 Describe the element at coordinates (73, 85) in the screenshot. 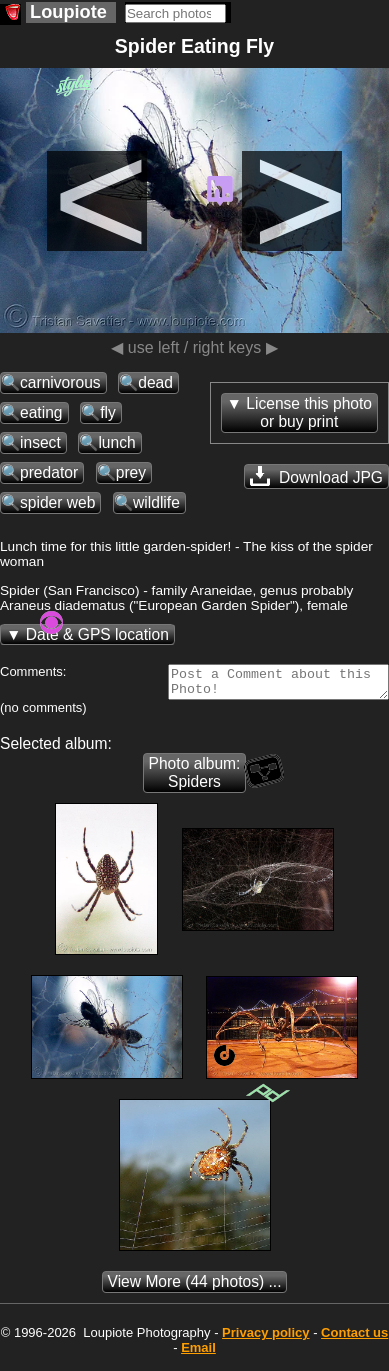

I see `stylus CSS preprocessor logo` at that location.